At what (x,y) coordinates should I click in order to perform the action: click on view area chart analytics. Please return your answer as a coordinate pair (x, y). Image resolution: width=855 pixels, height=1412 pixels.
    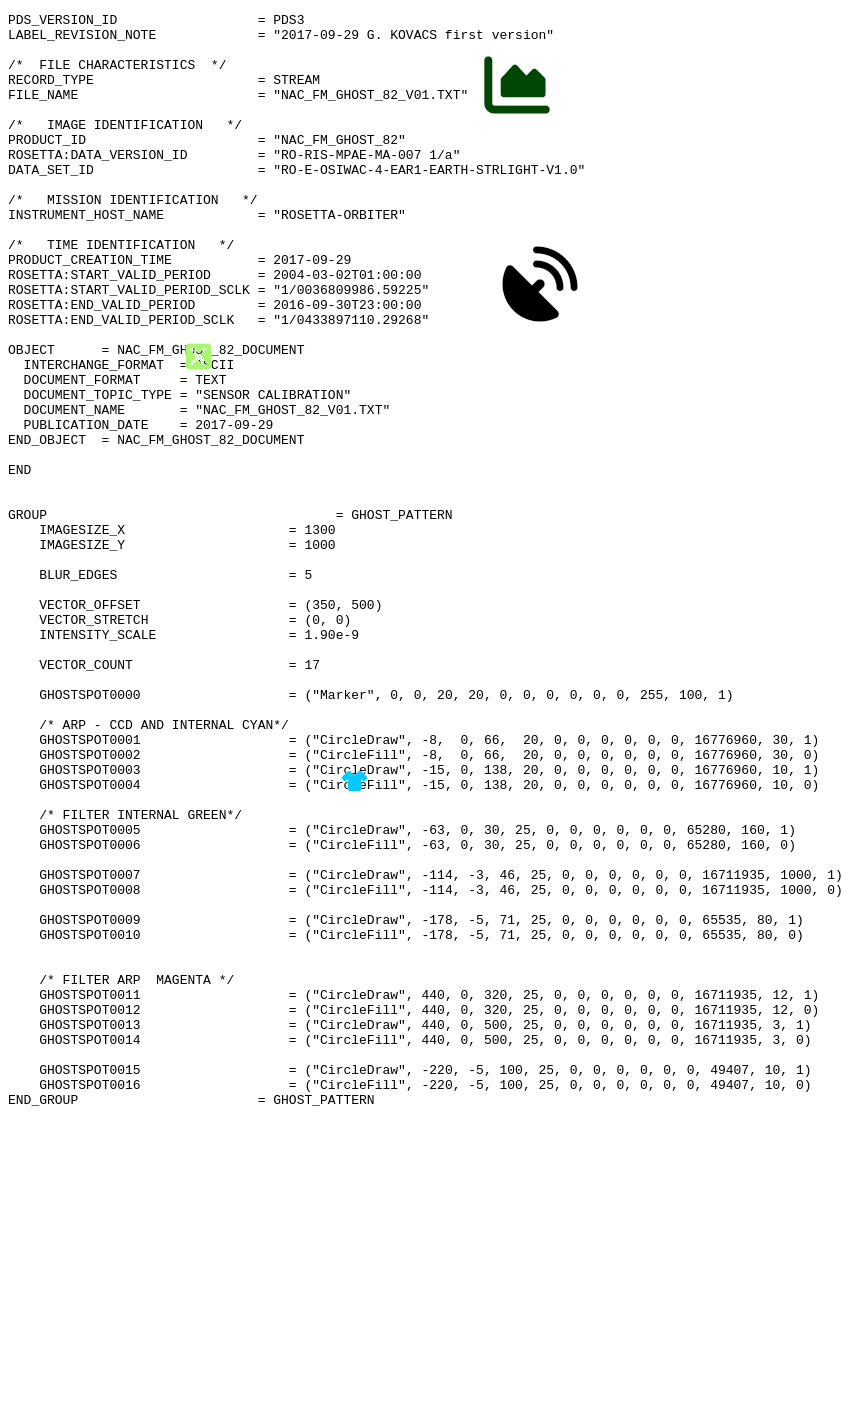
    Looking at the image, I should click on (517, 85).